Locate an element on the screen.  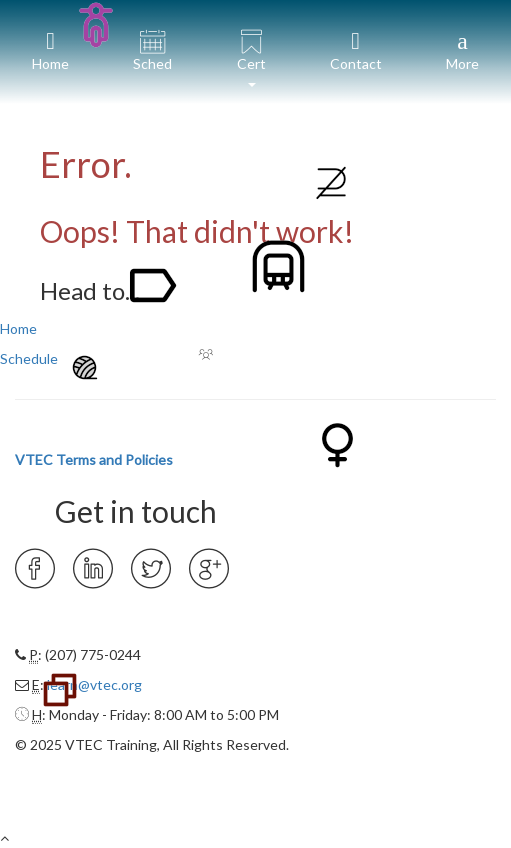
craft or knitting-related feature is located at coordinates (84, 367).